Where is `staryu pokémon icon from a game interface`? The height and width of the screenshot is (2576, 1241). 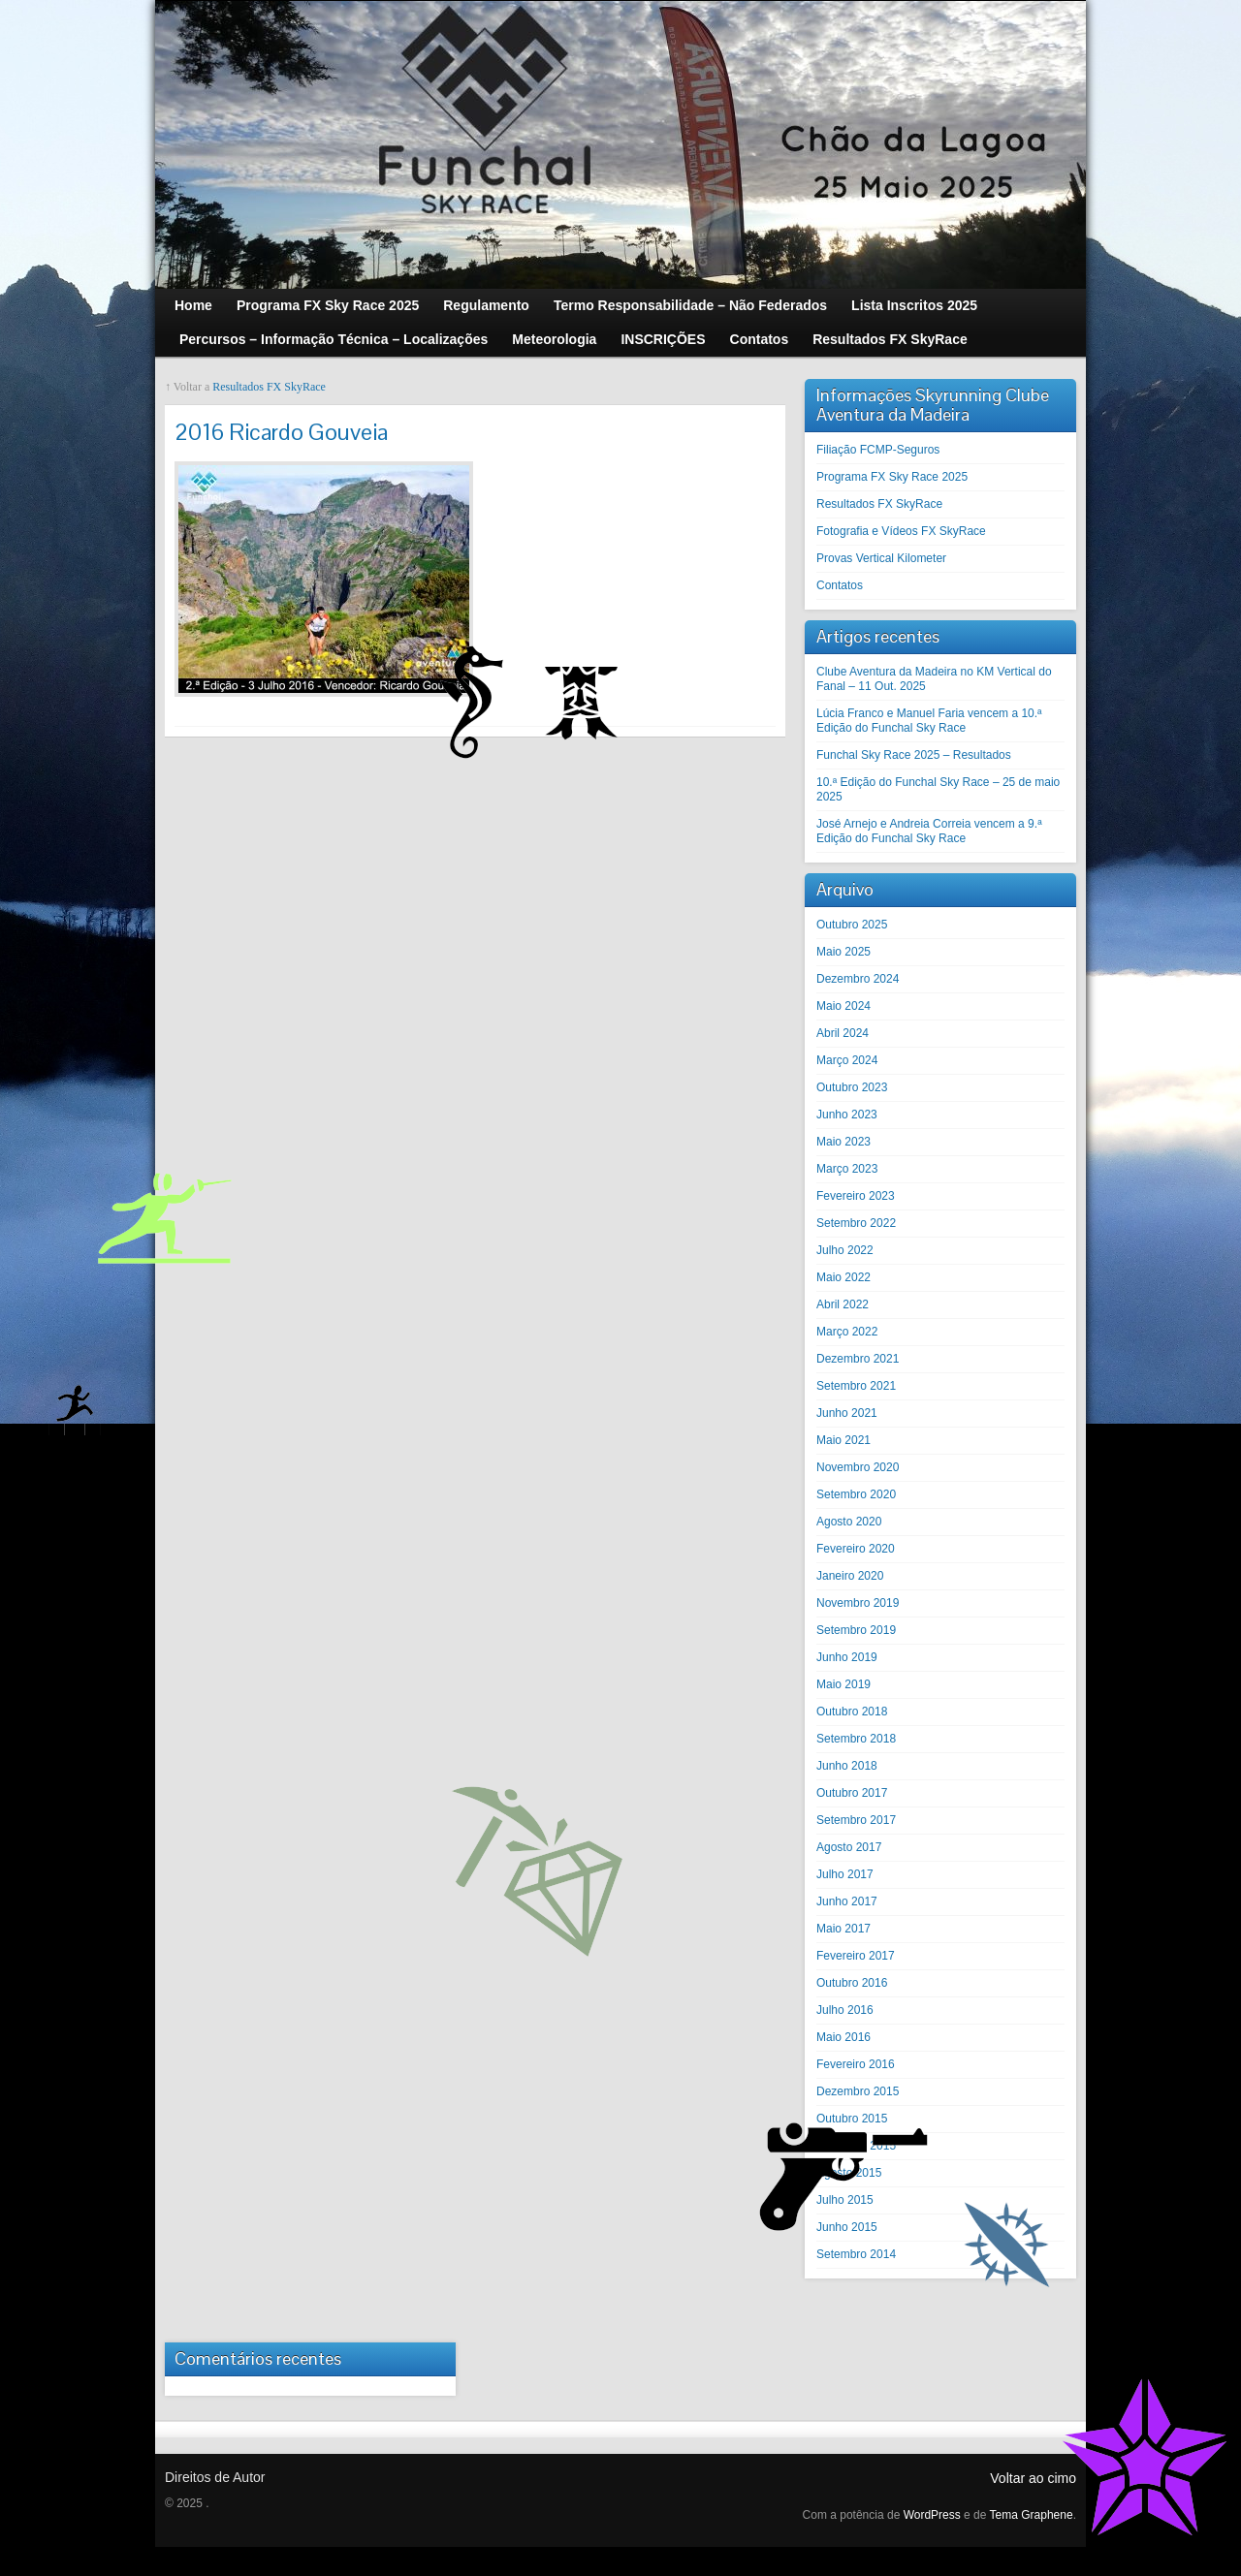
staryu pokémon icon from a game interface is located at coordinates (1145, 2458).